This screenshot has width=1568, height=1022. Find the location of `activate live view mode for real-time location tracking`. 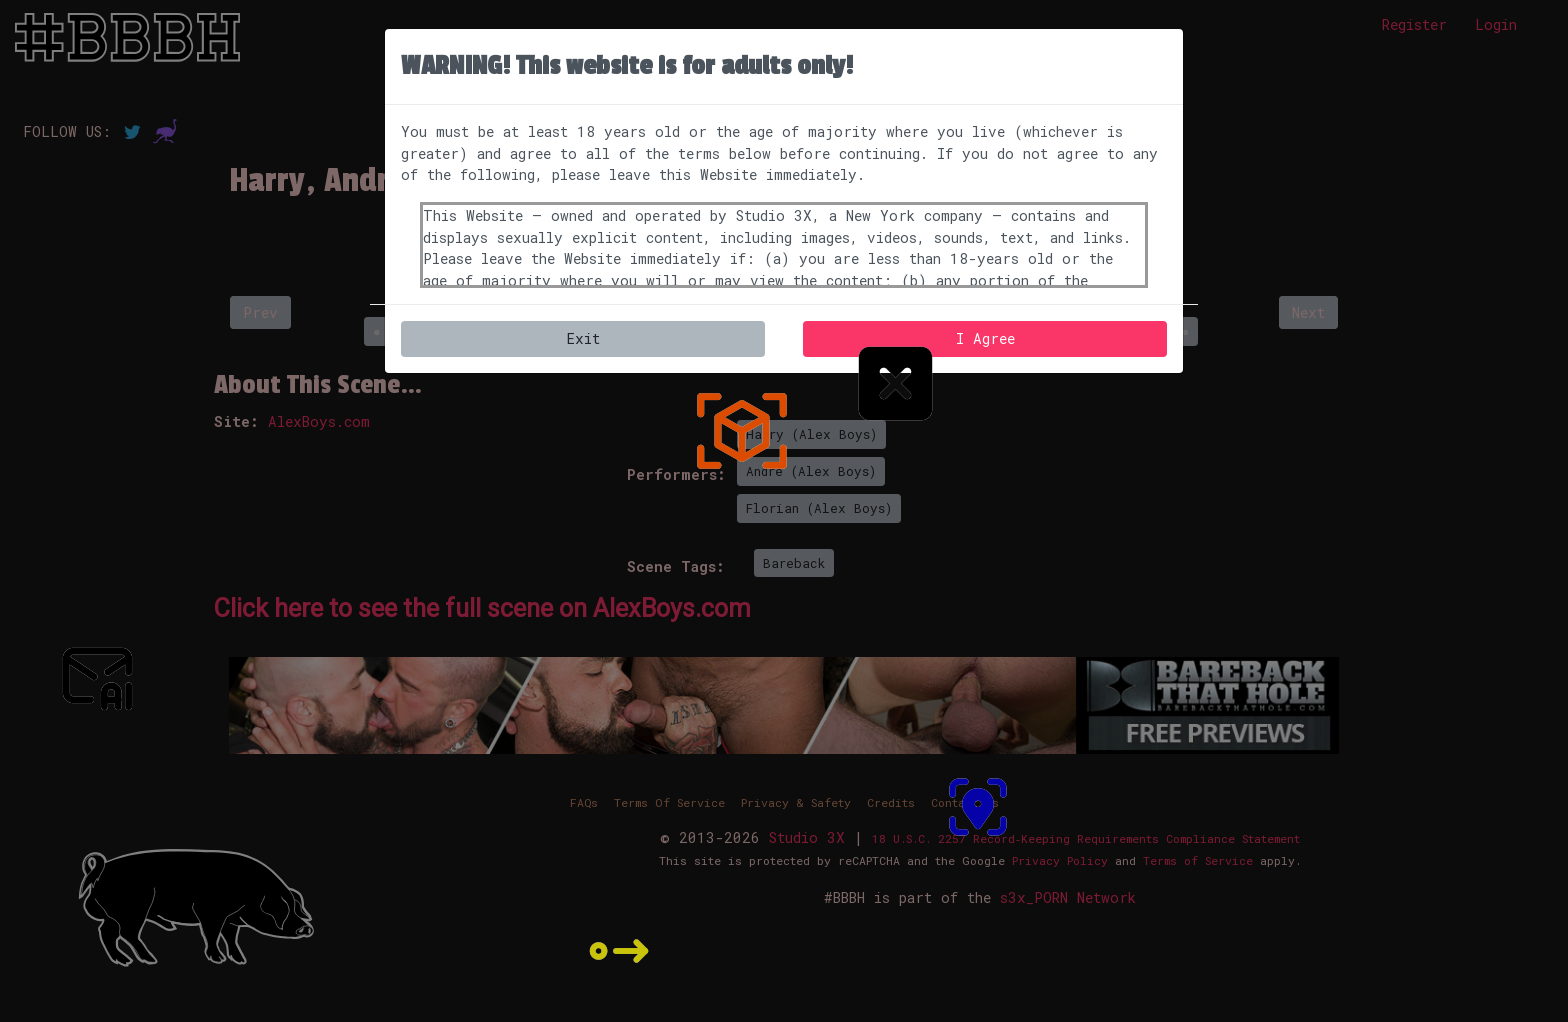

activate live view mode for real-time location tracking is located at coordinates (978, 807).